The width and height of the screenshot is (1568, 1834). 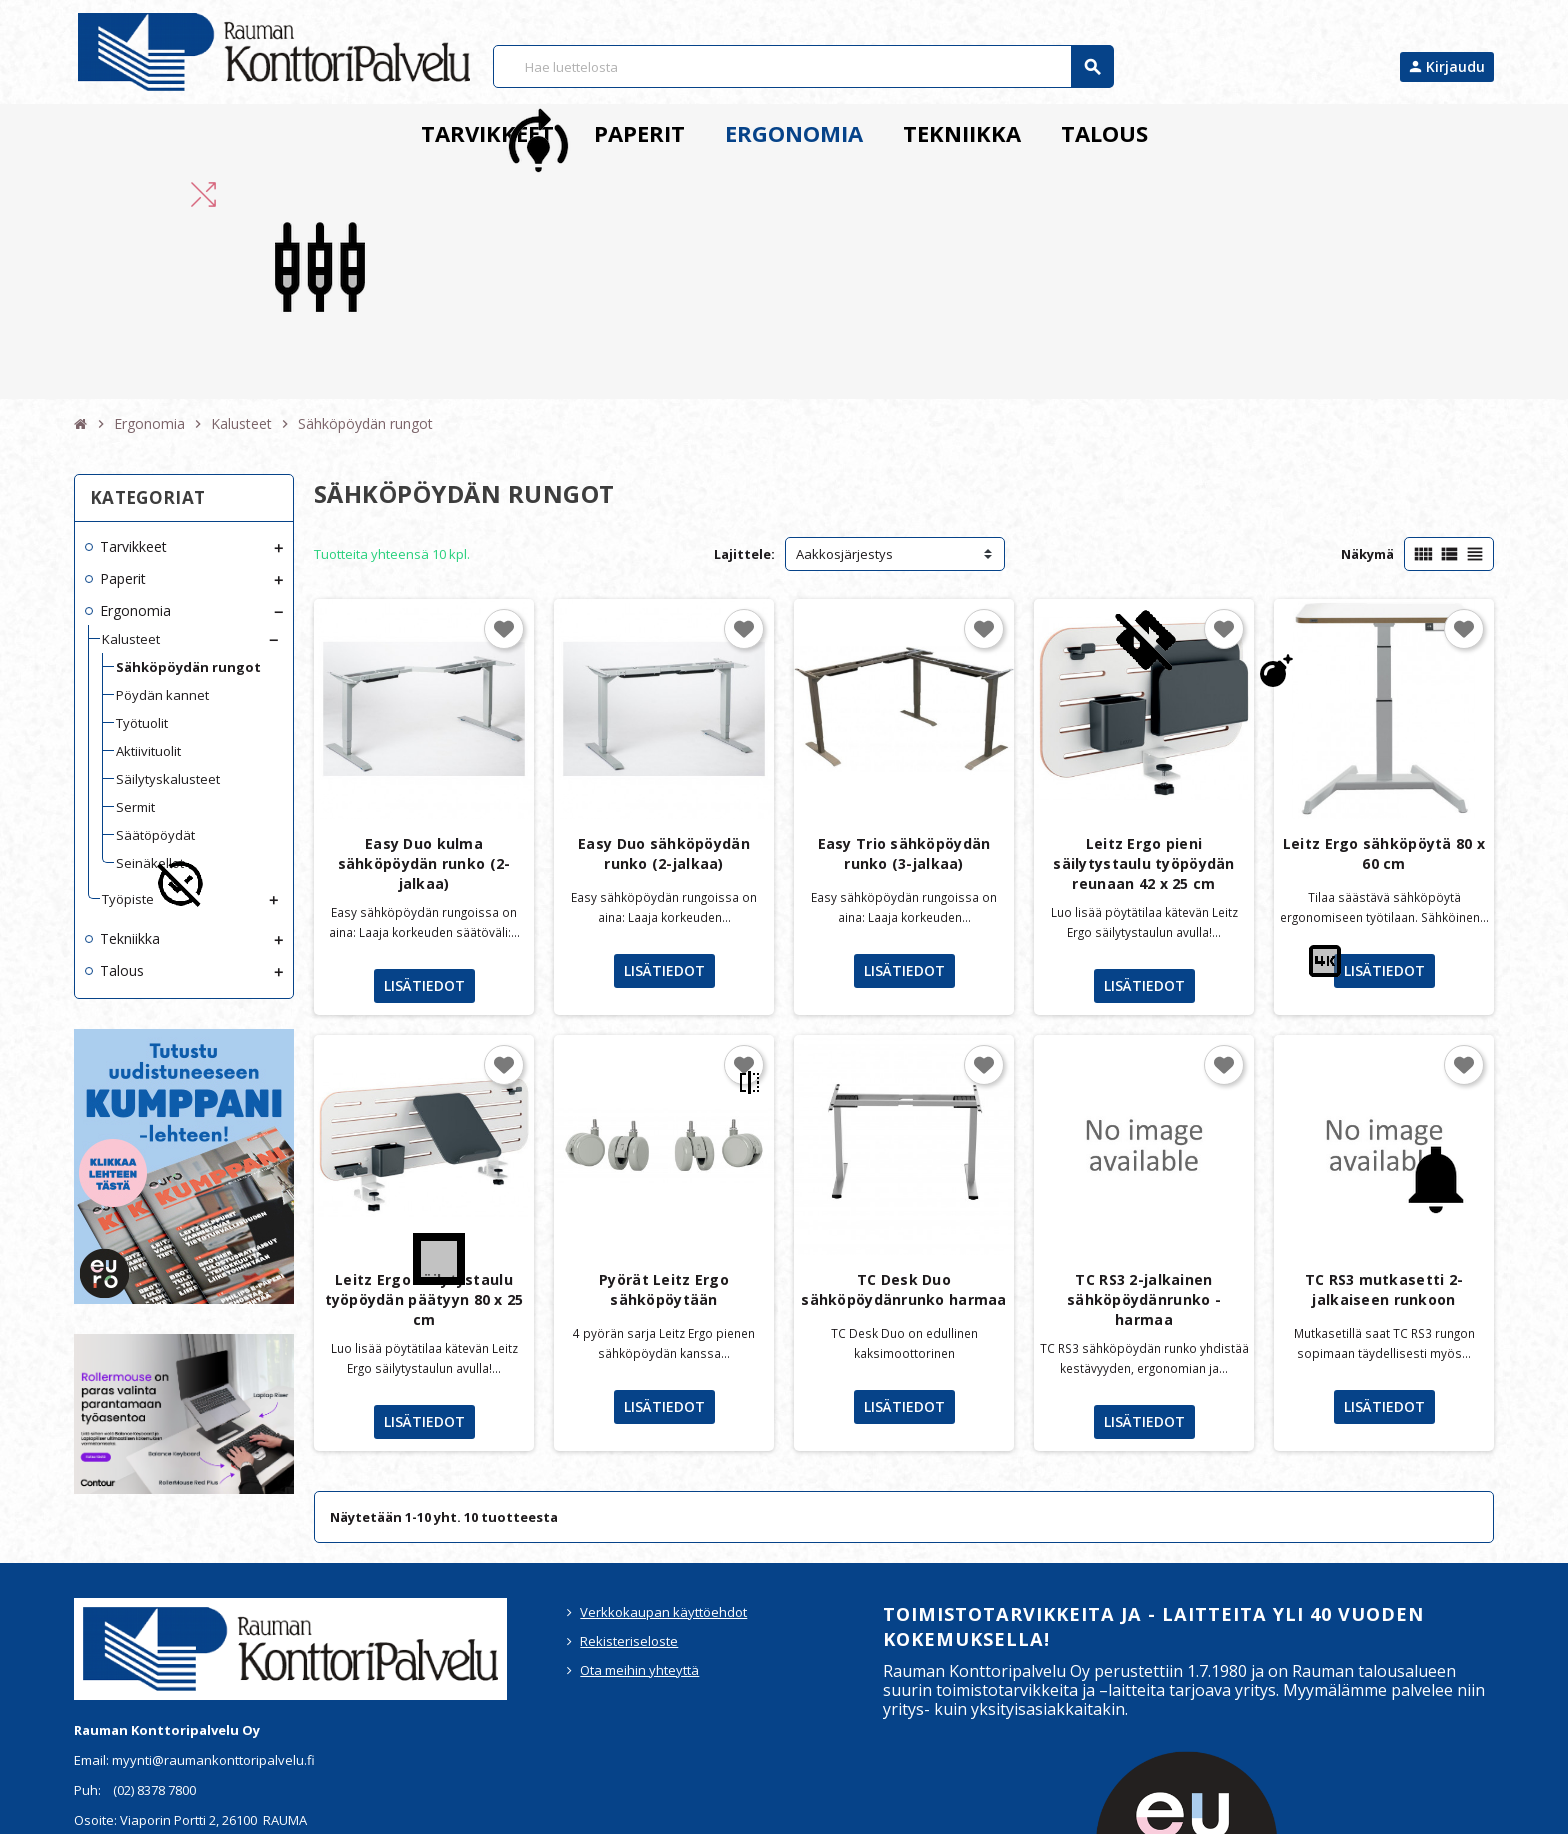 I want to click on stop media playback, so click(x=439, y=1259).